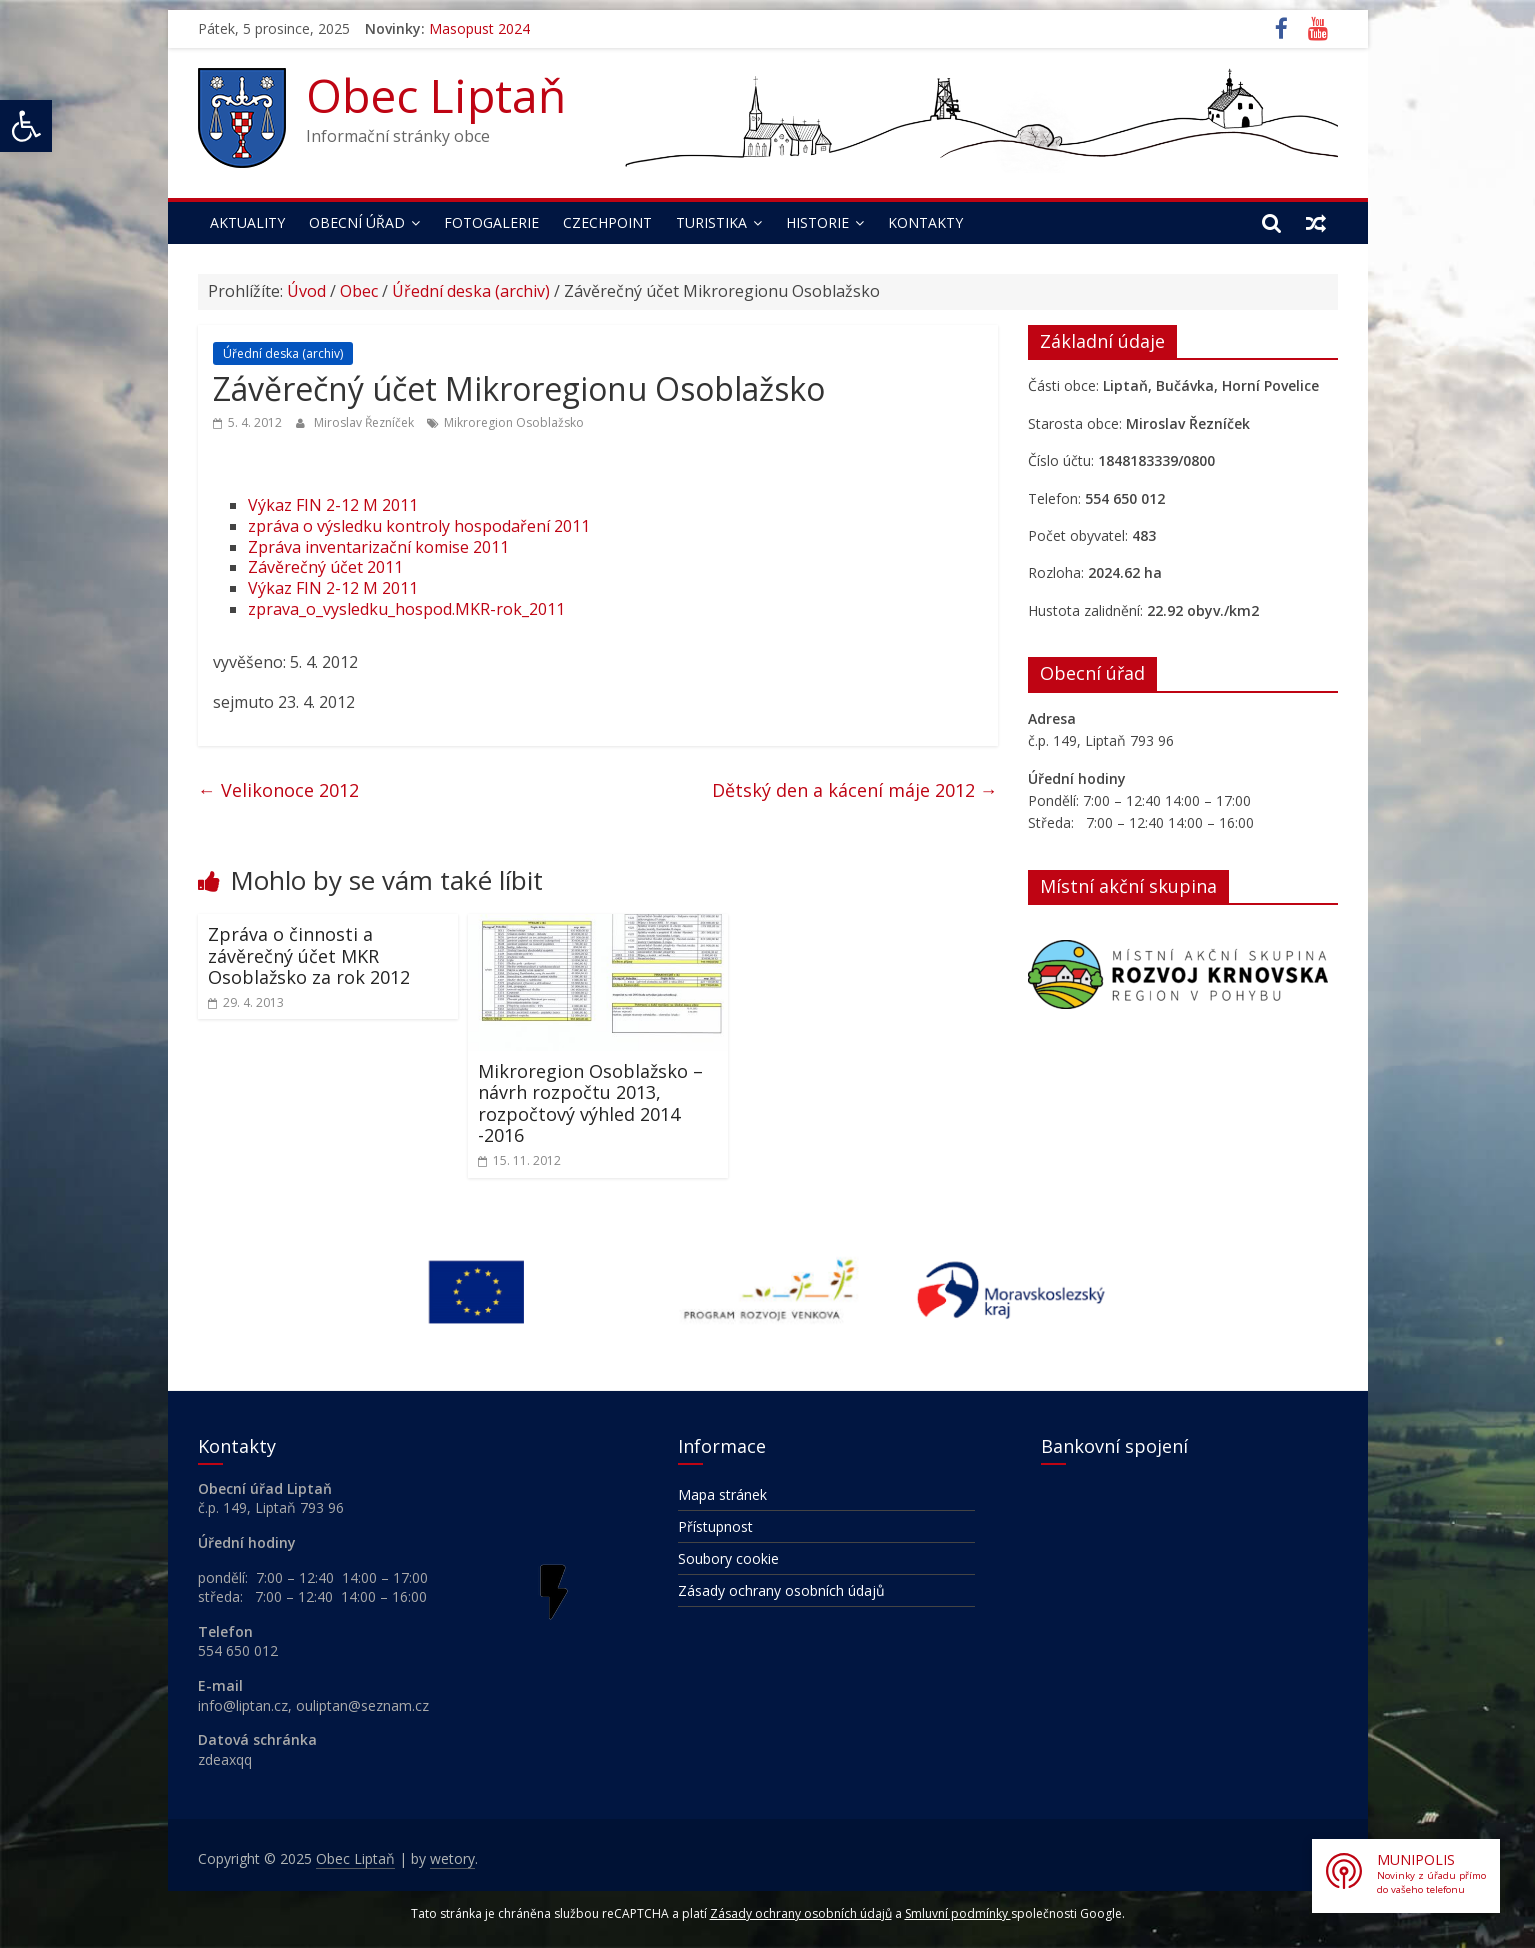 This screenshot has height=1948, width=1535. Describe the element at coordinates (952, 106) in the screenshot. I see `indicates RV hookup availability at a location` at that location.